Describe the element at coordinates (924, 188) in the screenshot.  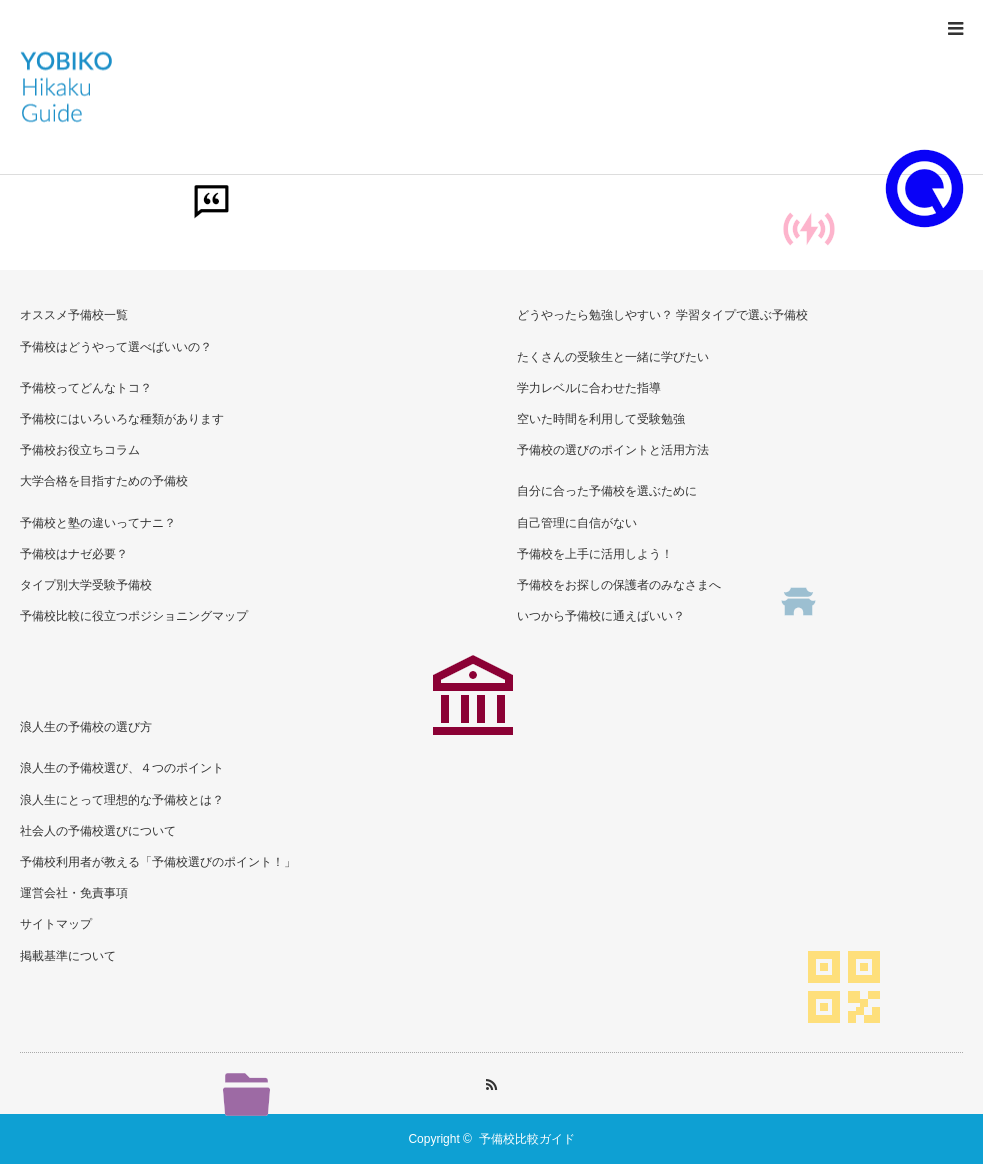
I see `restart or reboot the device` at that location.